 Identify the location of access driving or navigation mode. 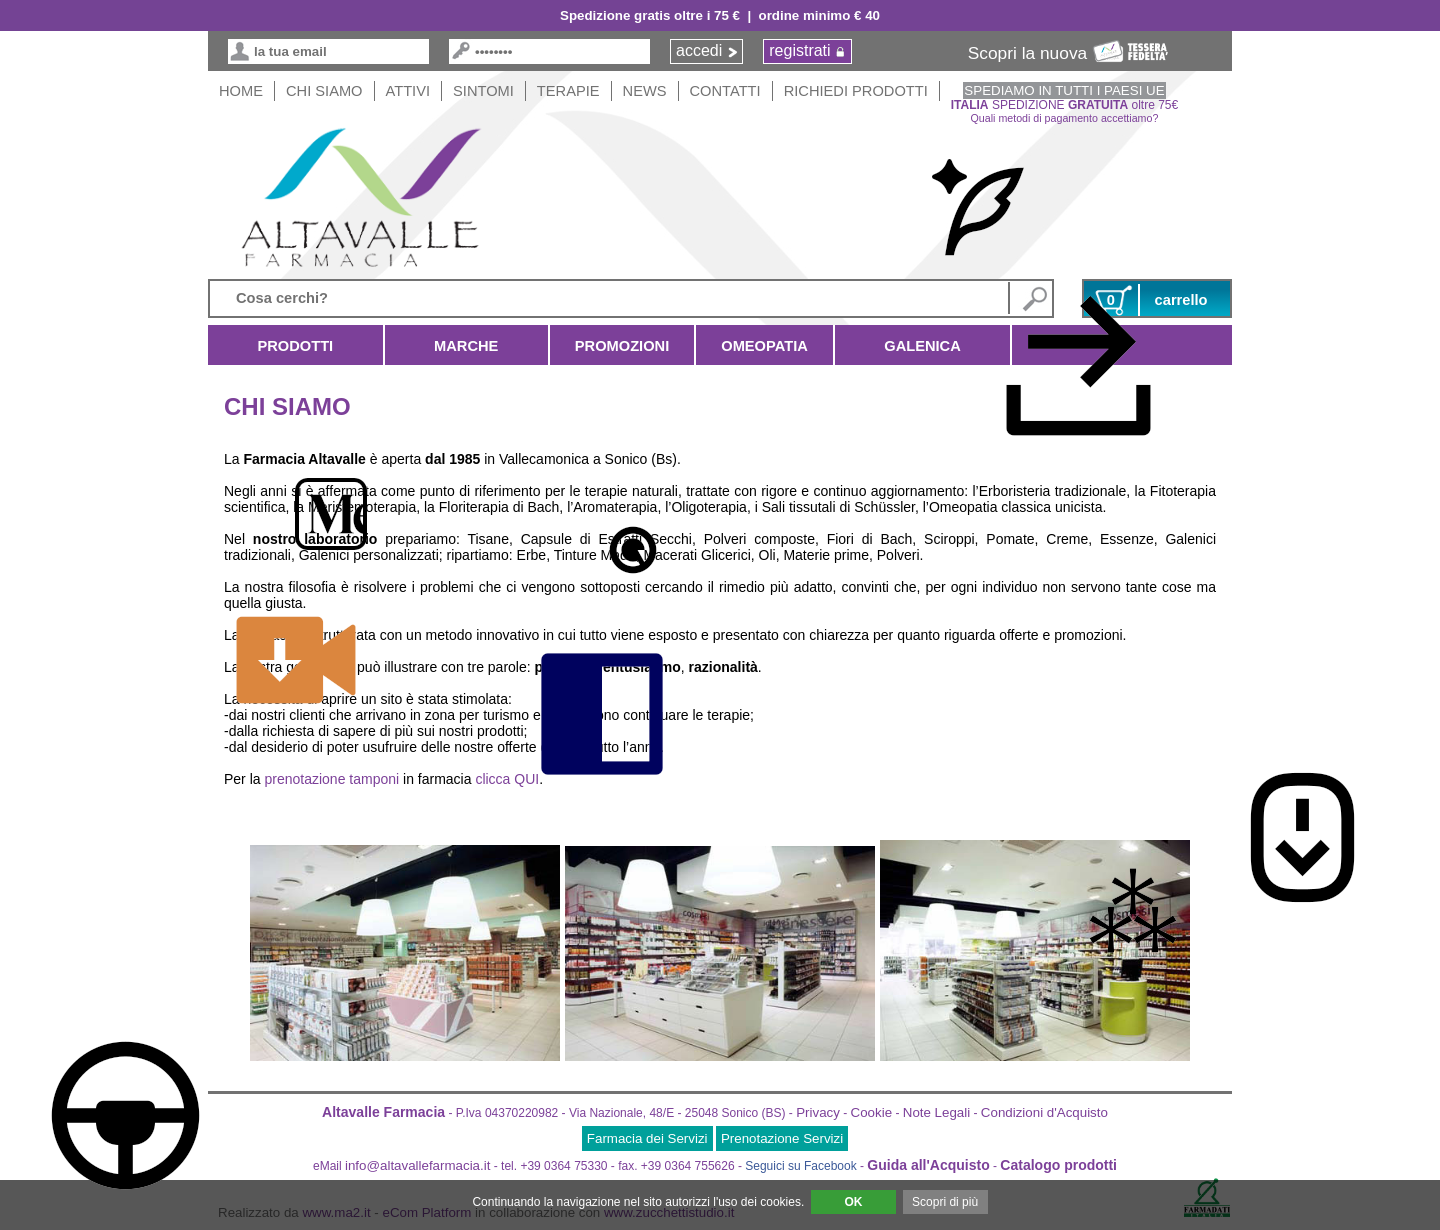
(125, 1115).